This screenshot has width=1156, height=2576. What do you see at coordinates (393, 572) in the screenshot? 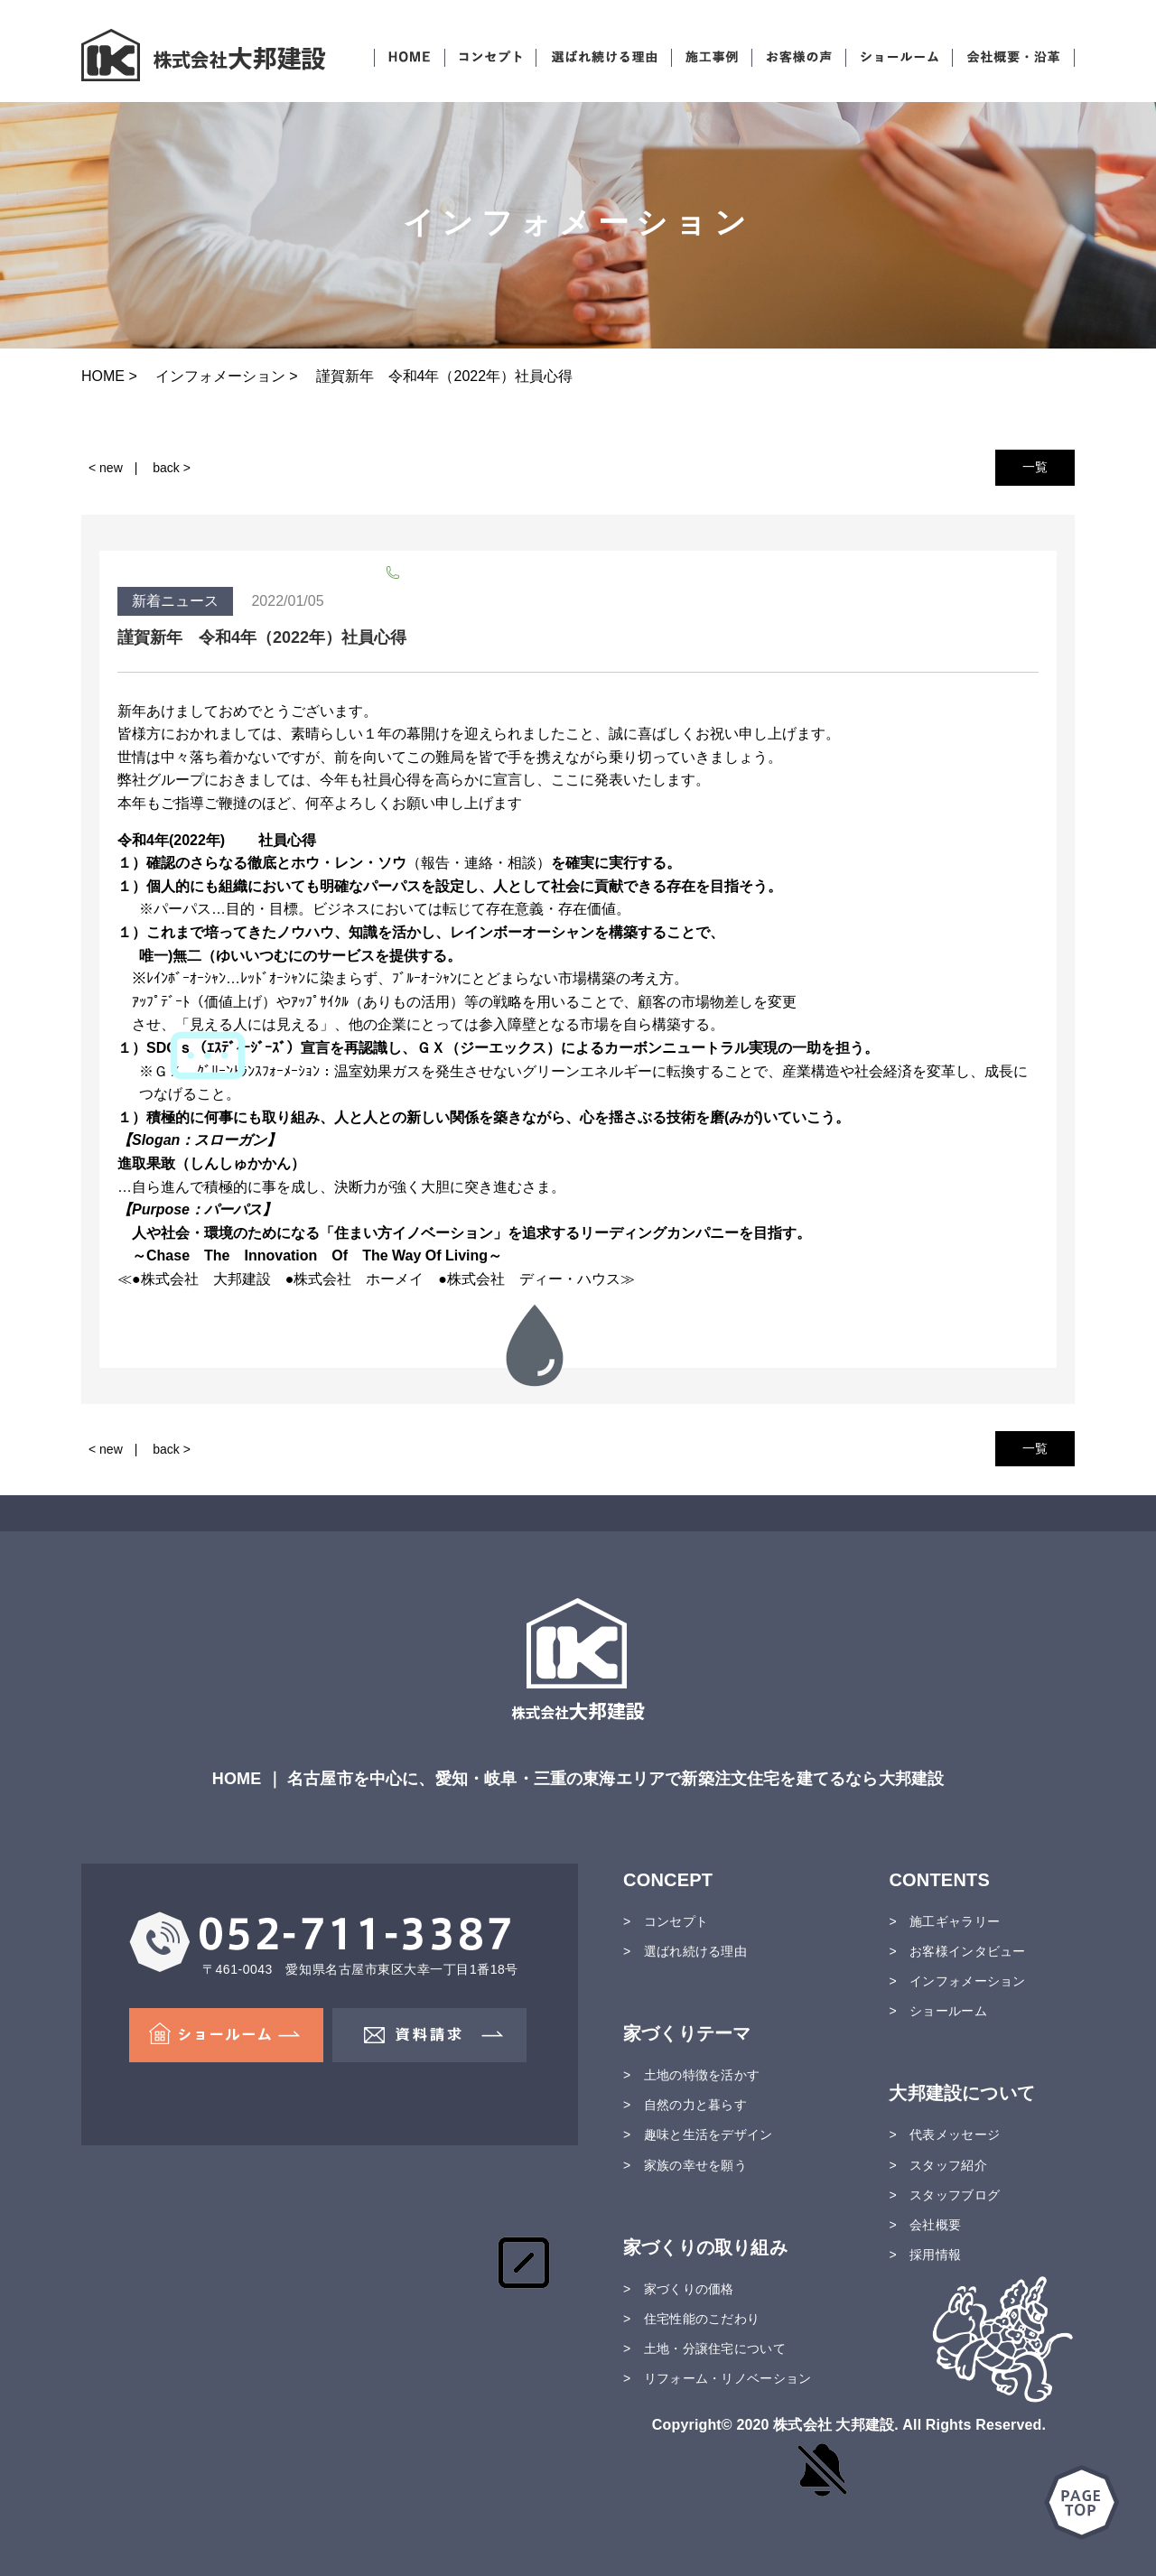
I see `make a phone call` at bounding box center [393, 572].